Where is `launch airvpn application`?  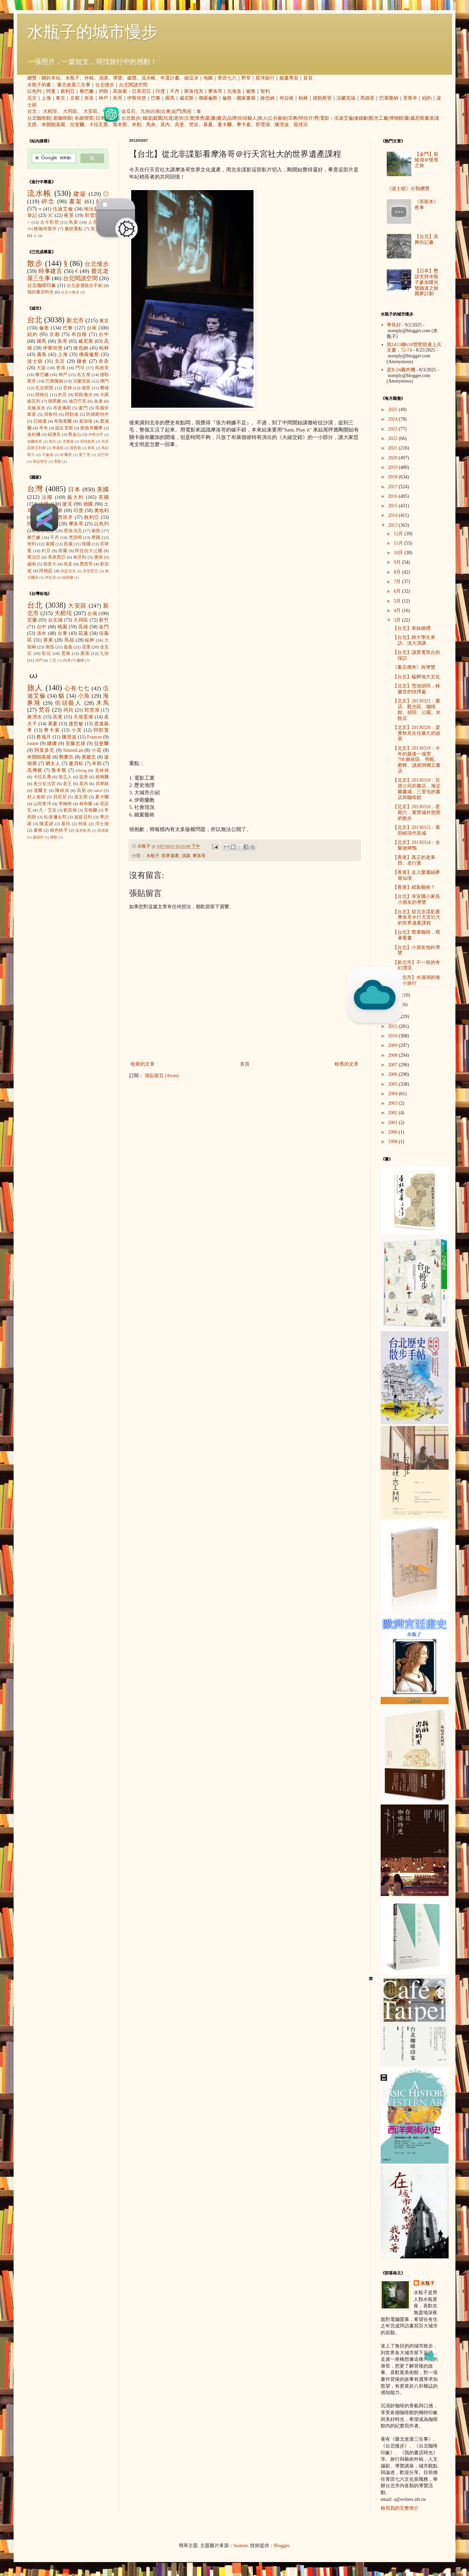 launch airvpn application is located at coordinates (375, 995).